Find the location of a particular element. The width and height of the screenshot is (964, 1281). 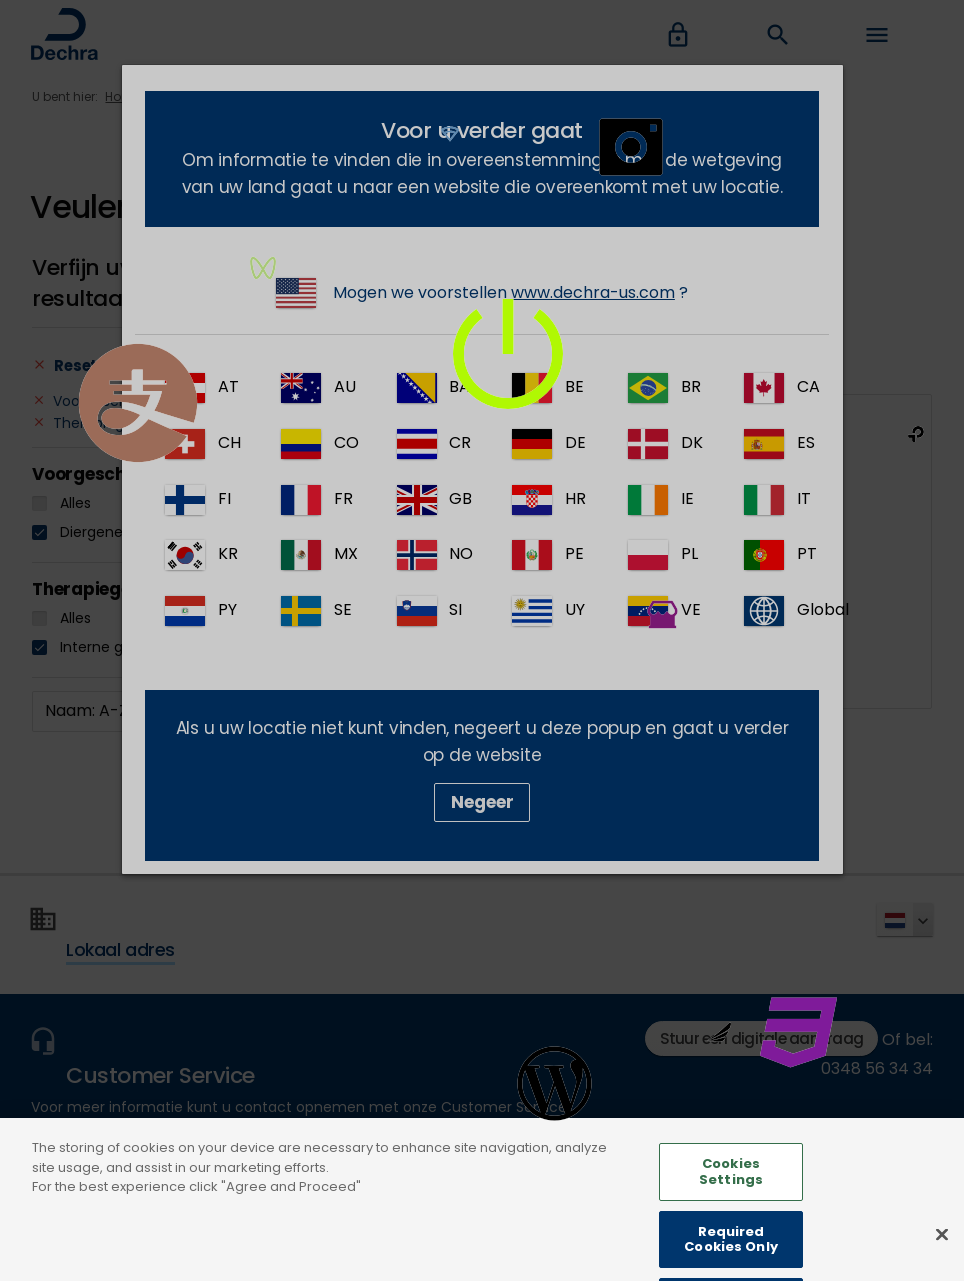

open the store or marketplace is located at coordinates (662, 614).